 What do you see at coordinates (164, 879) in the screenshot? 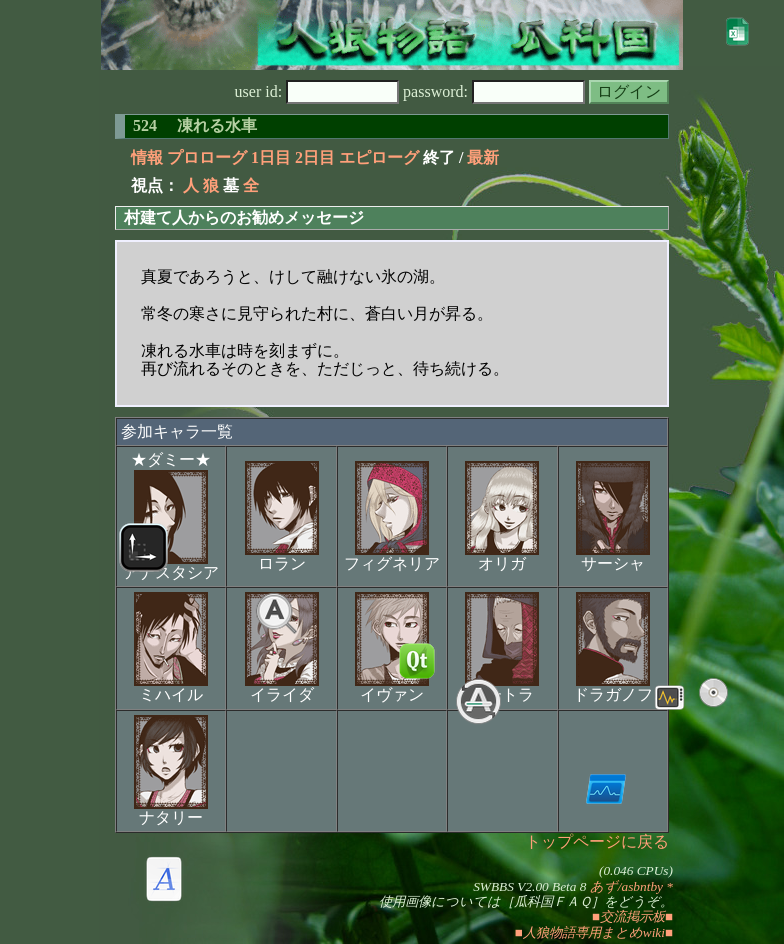
I see `an OpenType font file` at bounding box center [164, 879].